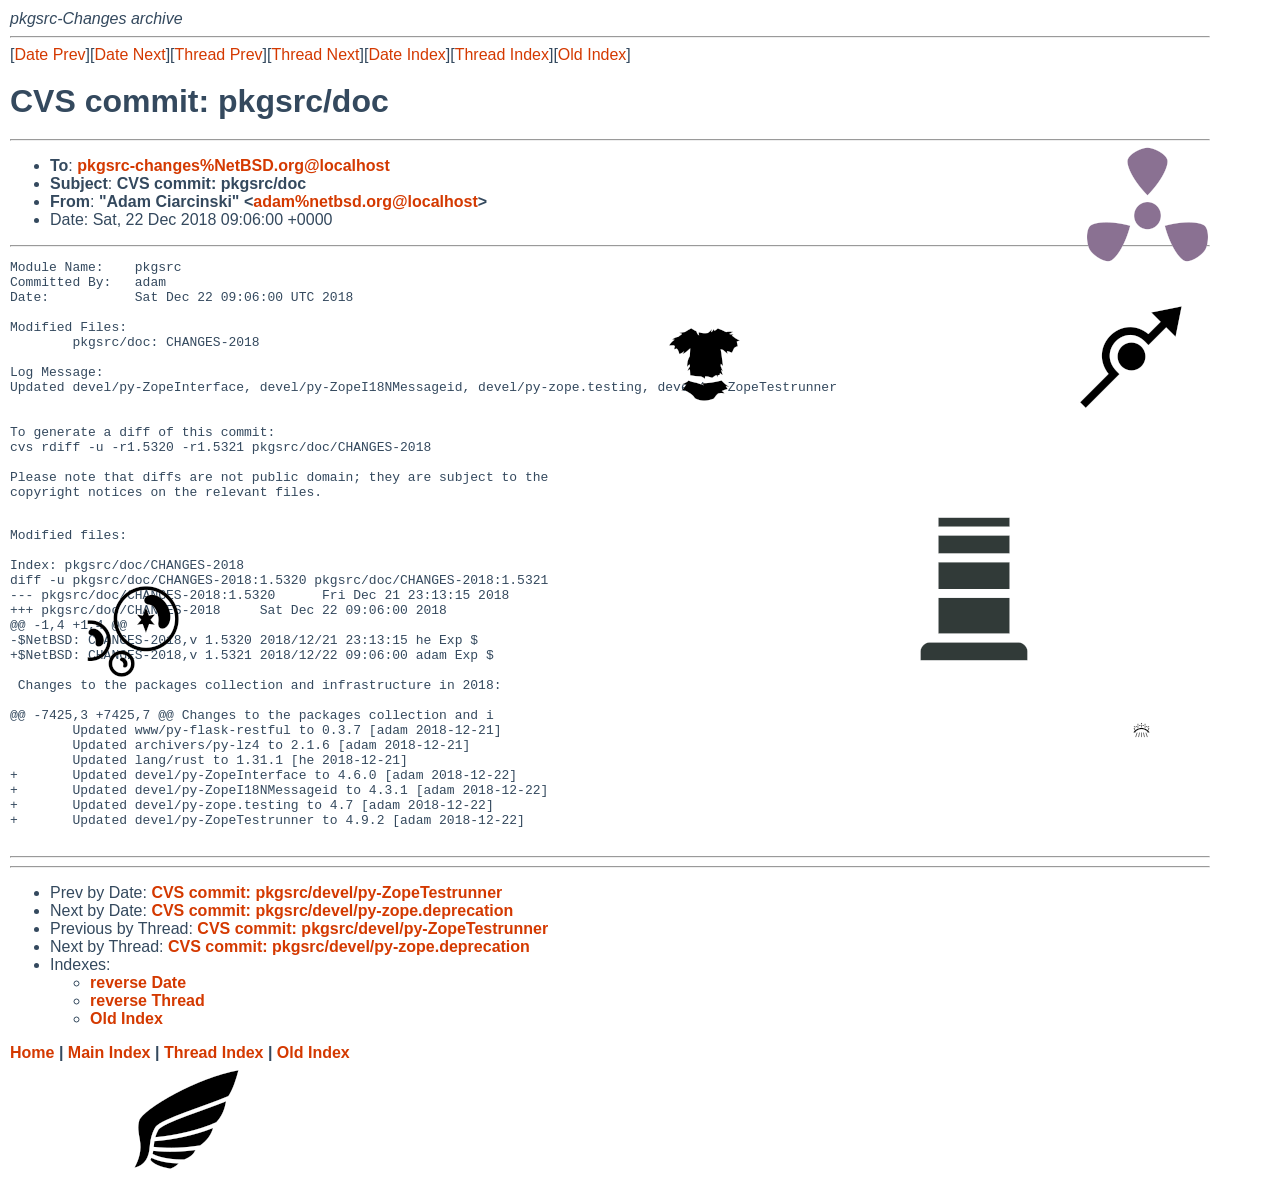 This screenshot has width=1280, height=1186. I want to click on equip fur armor or primitive clothing, so click(704, 364).